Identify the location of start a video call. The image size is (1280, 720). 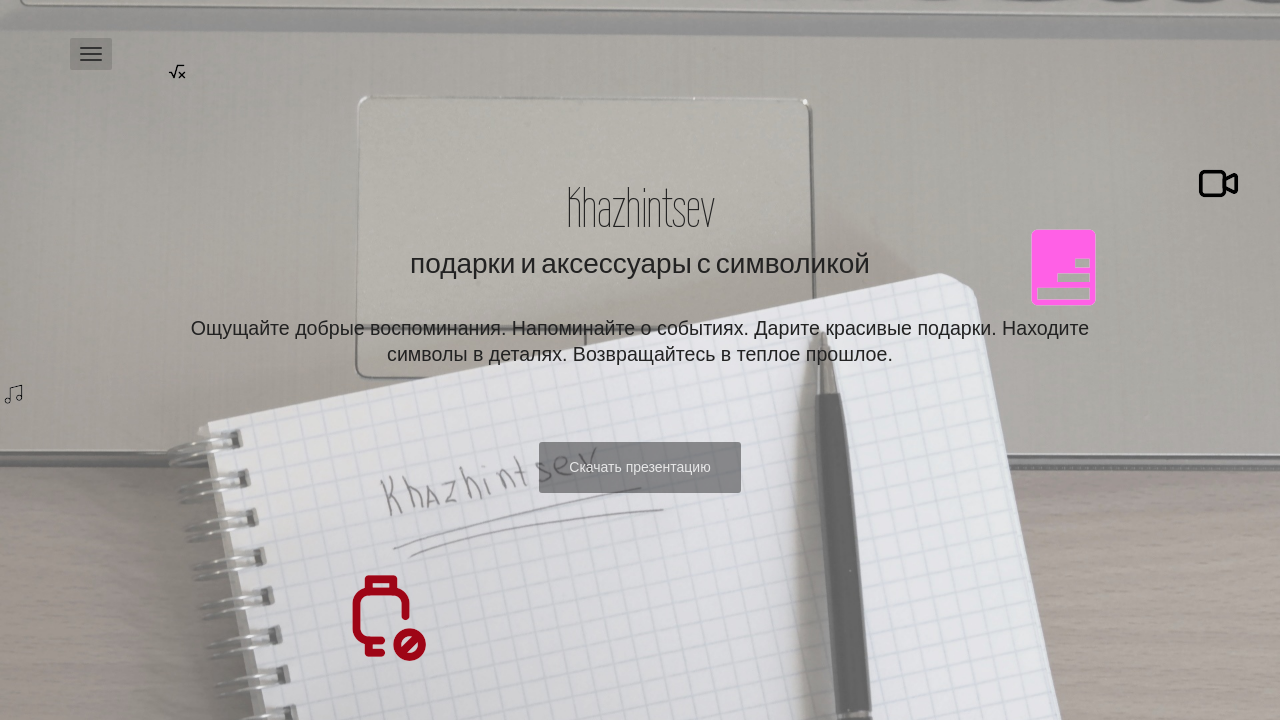
(1218, 183).